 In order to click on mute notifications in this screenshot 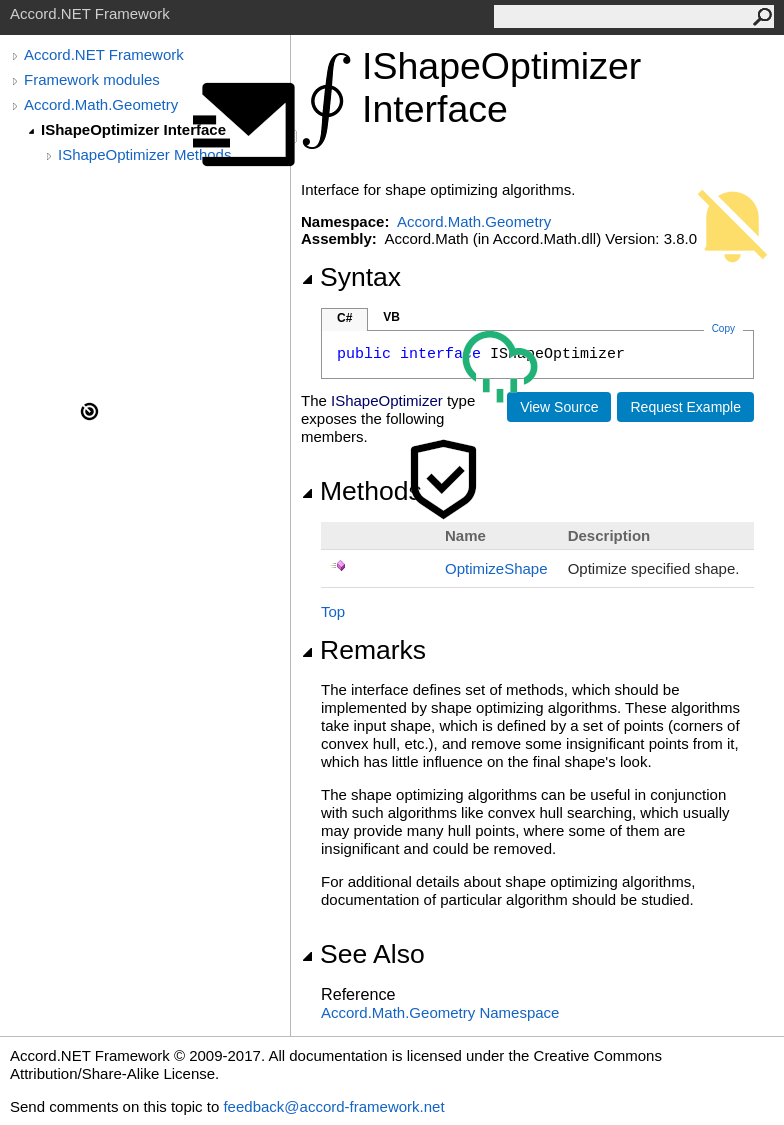, I will do `click(732, 224)`.